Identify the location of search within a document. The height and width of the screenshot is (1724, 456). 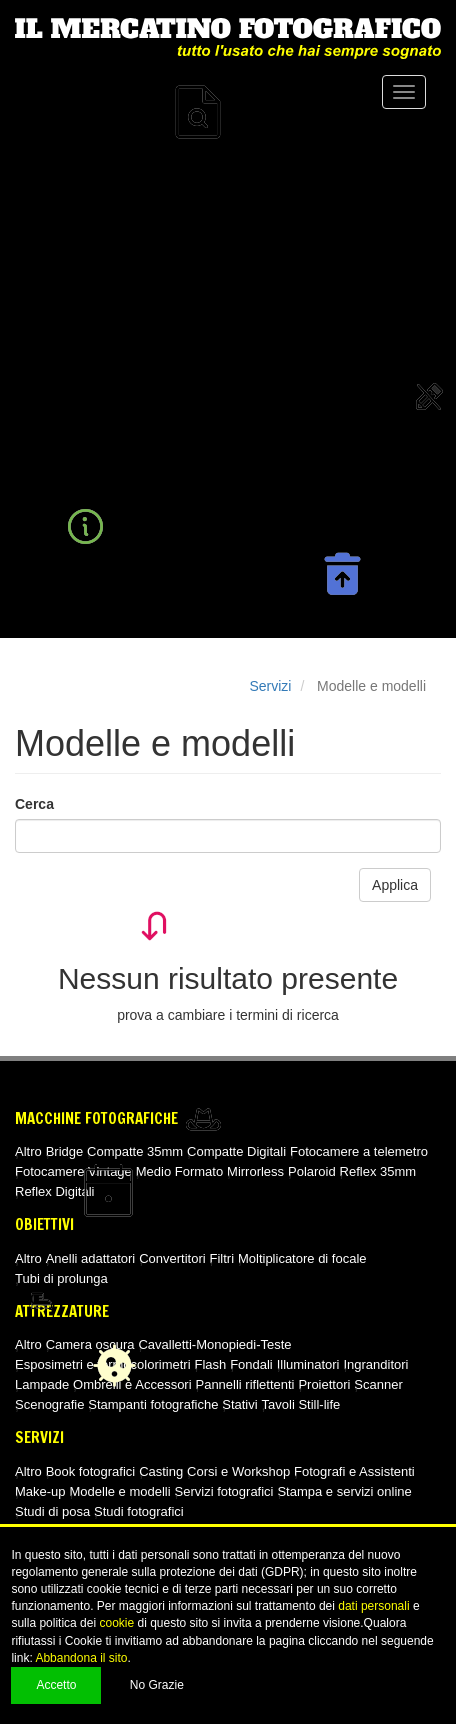
(198, 112).